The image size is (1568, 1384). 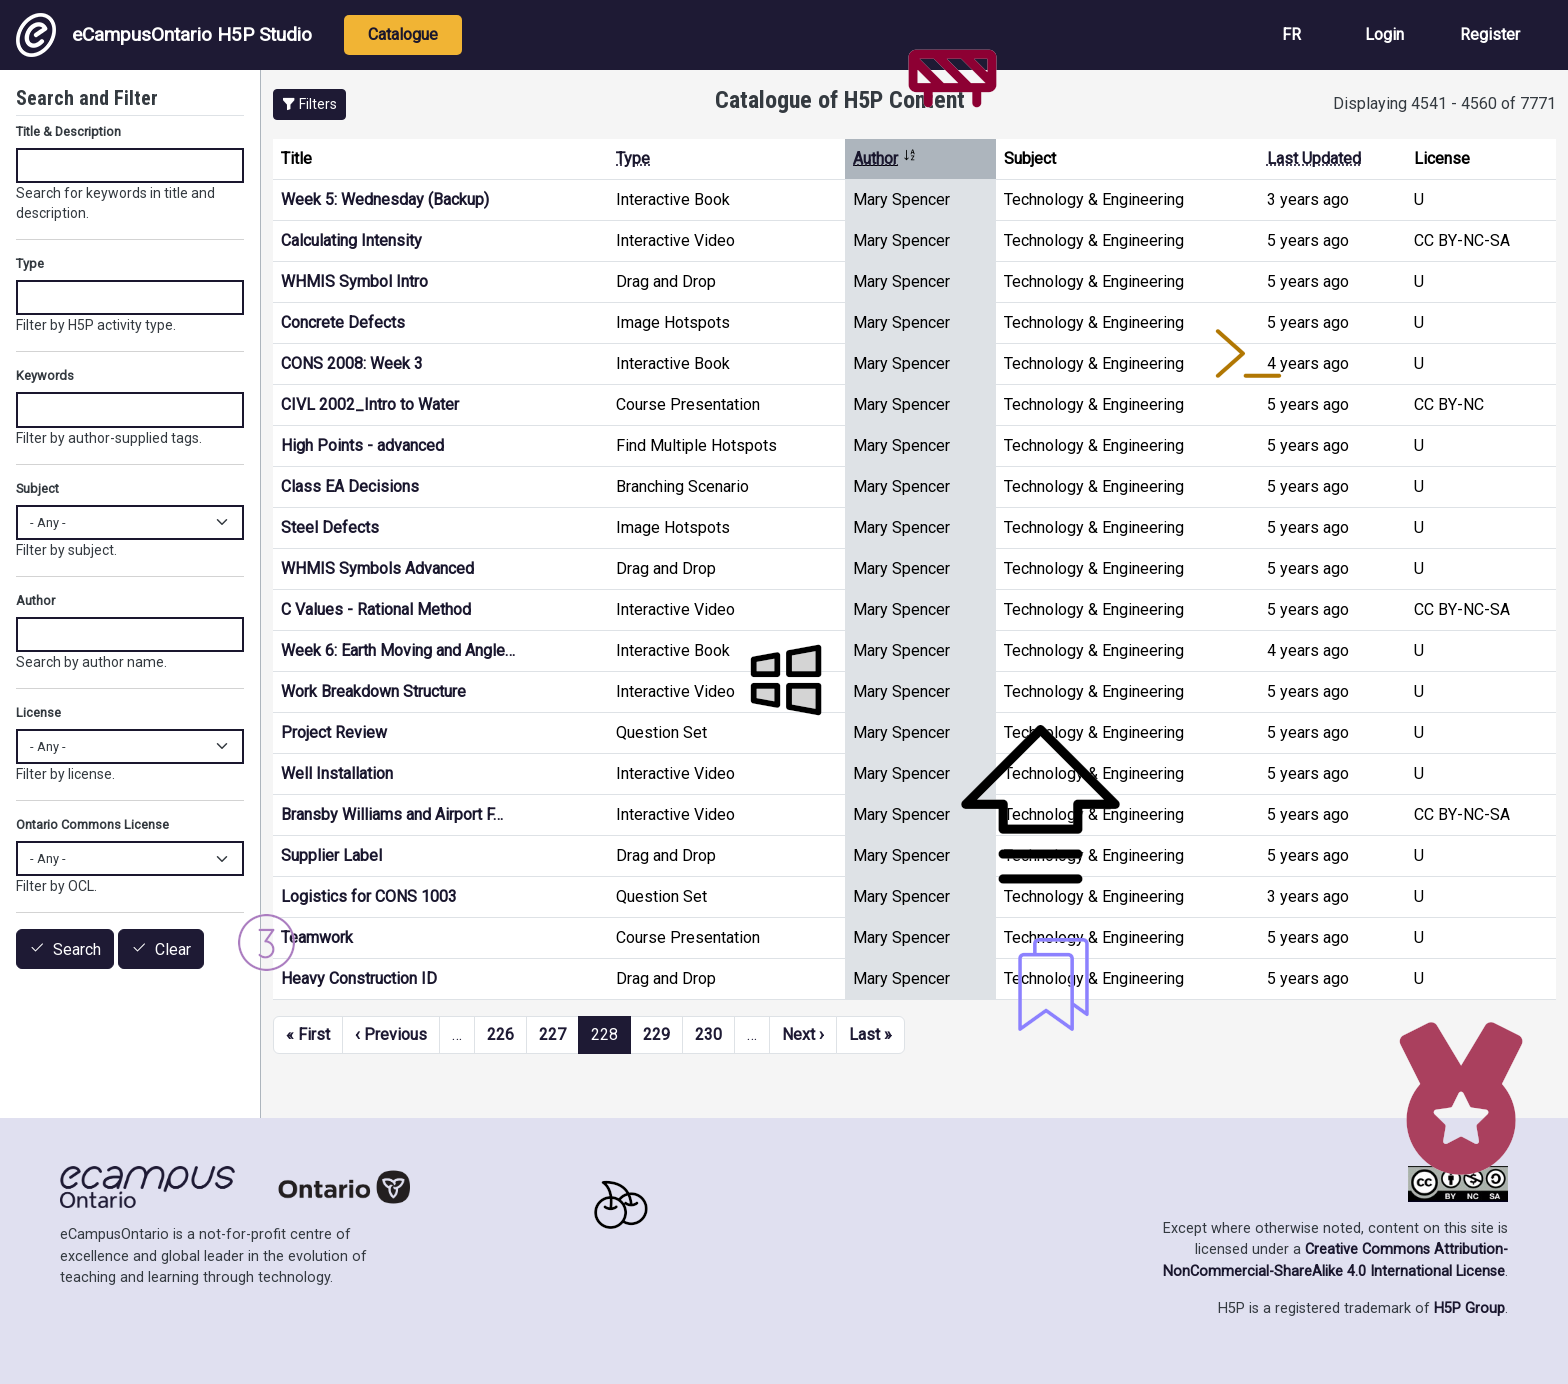 I want to click on open the command line terminal, so click(x=1248, y=353).